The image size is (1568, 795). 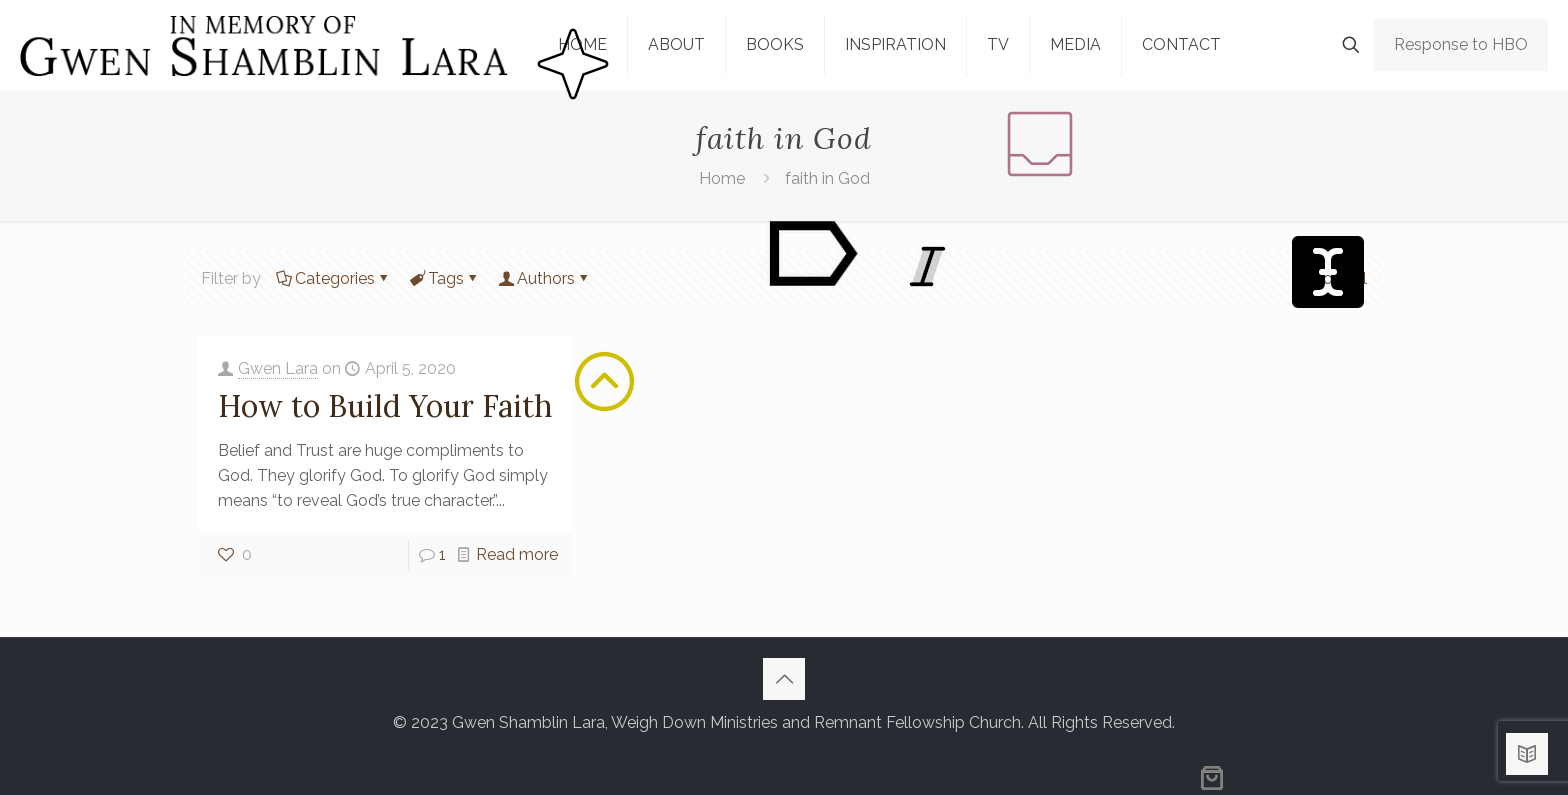 What do you see at coordinates (927, 266) in the screenshot?
I see `apply italic formatting to selected text` at bounding box center [927, 266].